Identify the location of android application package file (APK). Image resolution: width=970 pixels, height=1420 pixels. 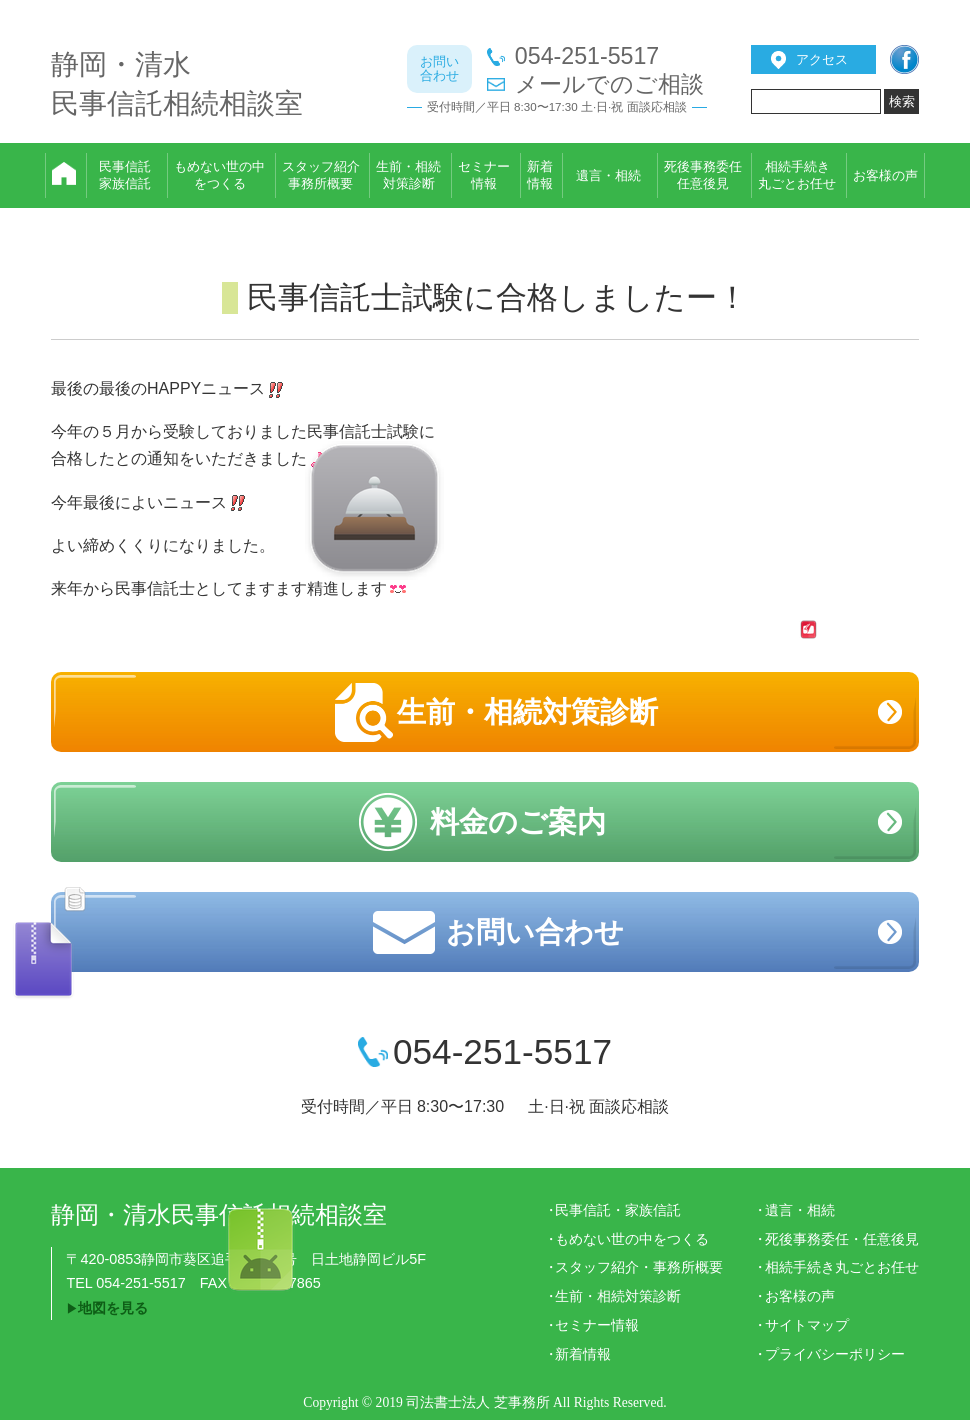
(260, 1249).